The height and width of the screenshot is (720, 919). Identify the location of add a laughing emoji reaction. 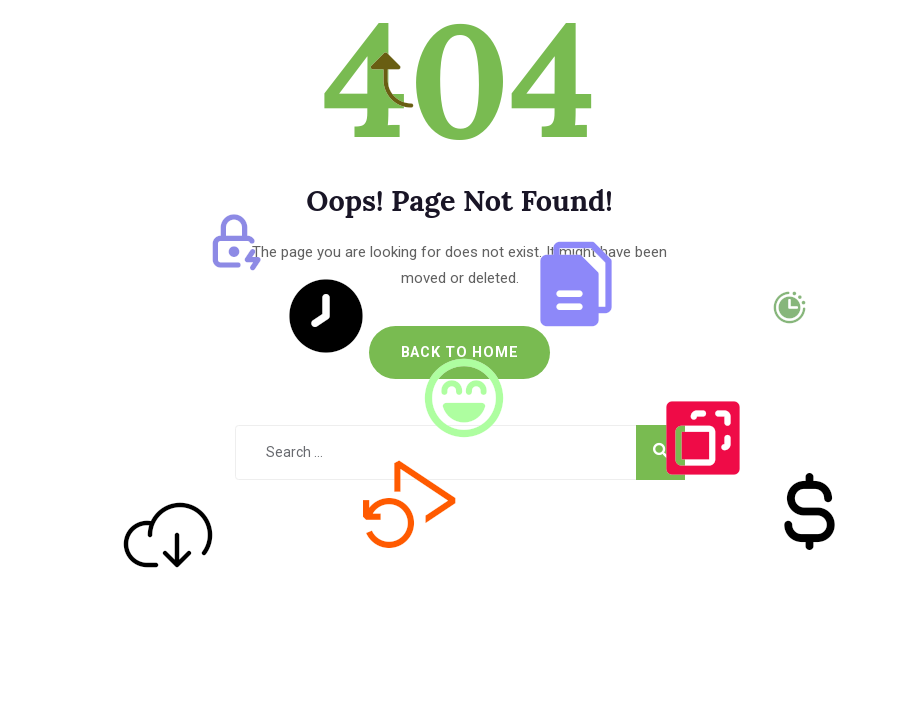
(464, 398).